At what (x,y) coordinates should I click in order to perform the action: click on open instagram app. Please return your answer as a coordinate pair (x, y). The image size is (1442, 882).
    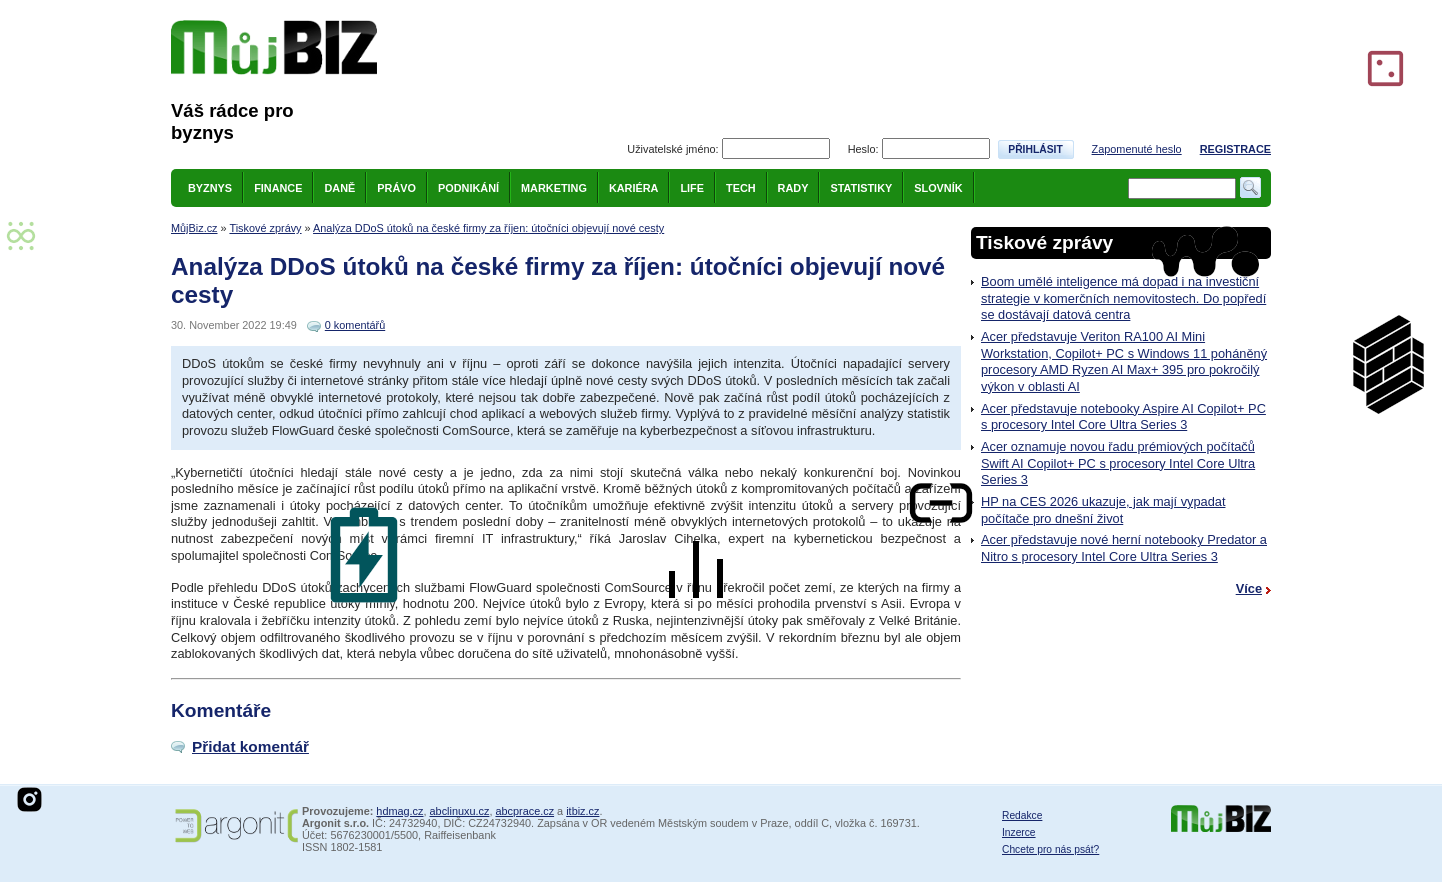
    Looking at the image, I should click on (29, 799).